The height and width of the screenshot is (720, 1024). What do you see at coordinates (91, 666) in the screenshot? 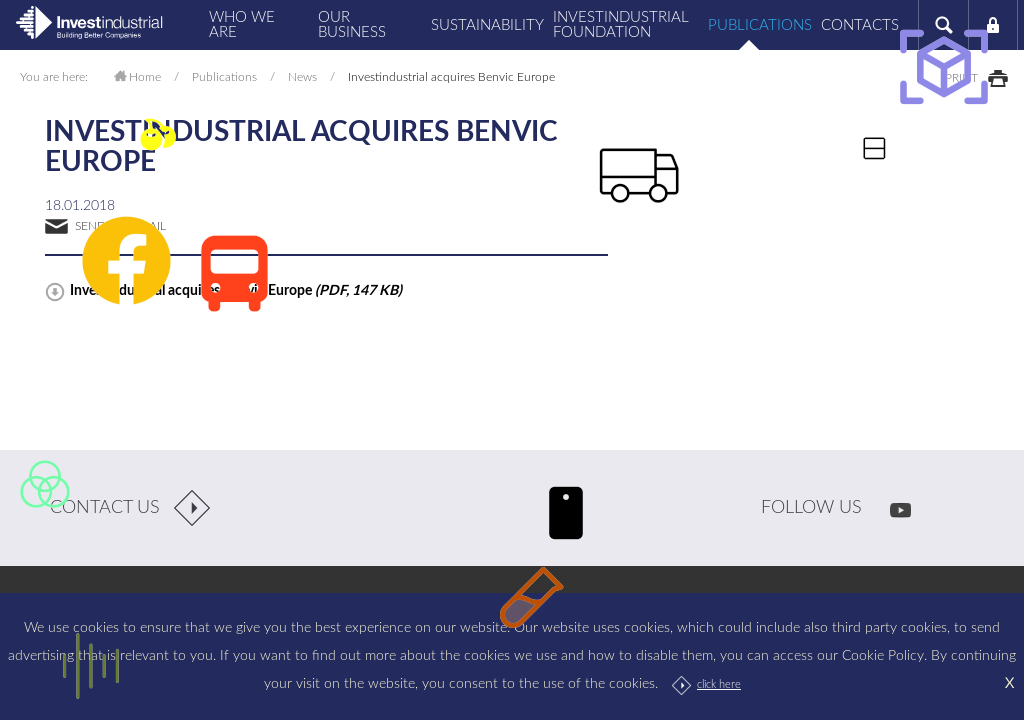
I see `audio or sound visualization` at bounding box center [91, 666].